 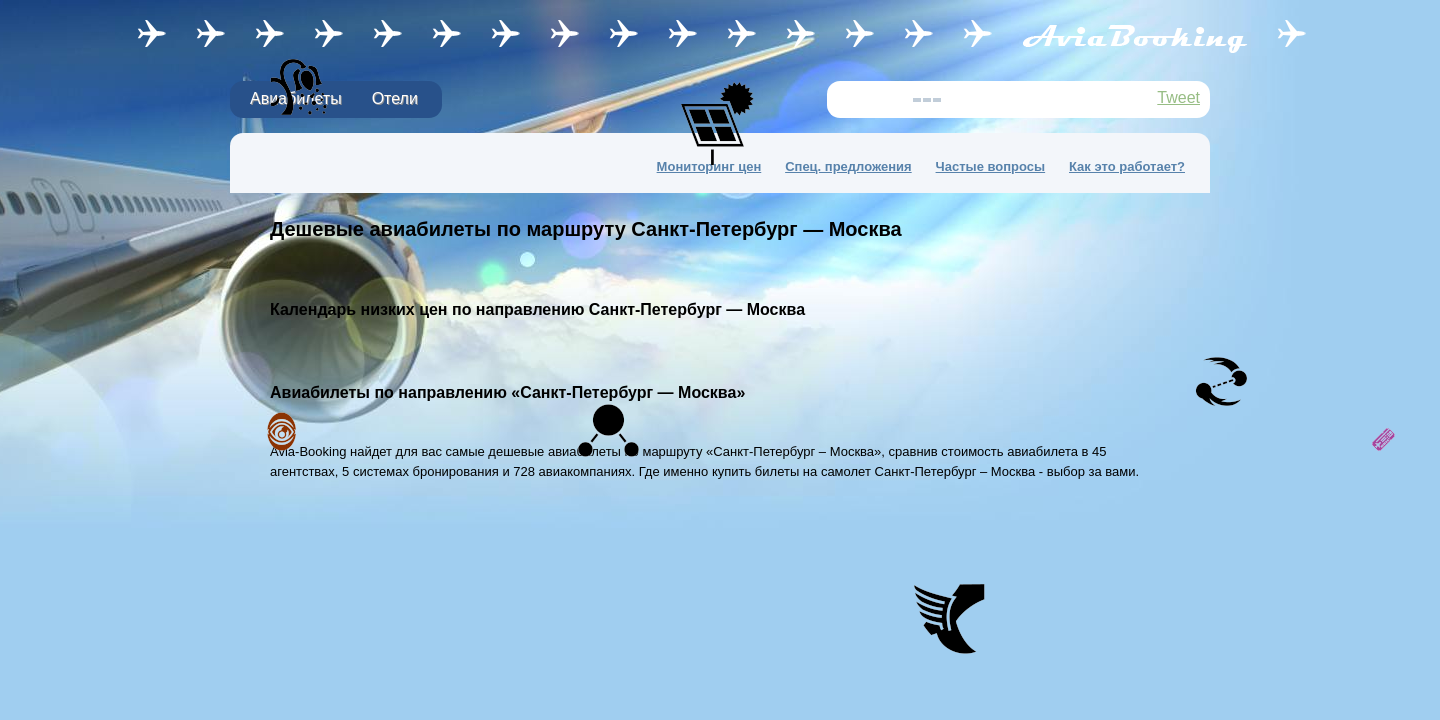 What do you see at coordinates (299, 87) in the screenshot?
I see `indicates pollen or allergen levels in weather app` at bounding box center [299, 87].